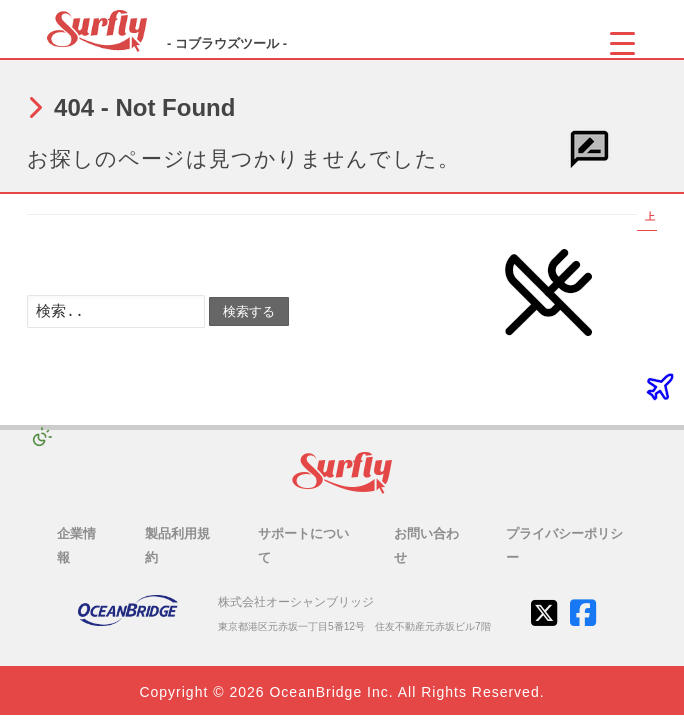 This screenshot has height=720, width=684. I want to click on restaurant or dining location, so click(548, 292).